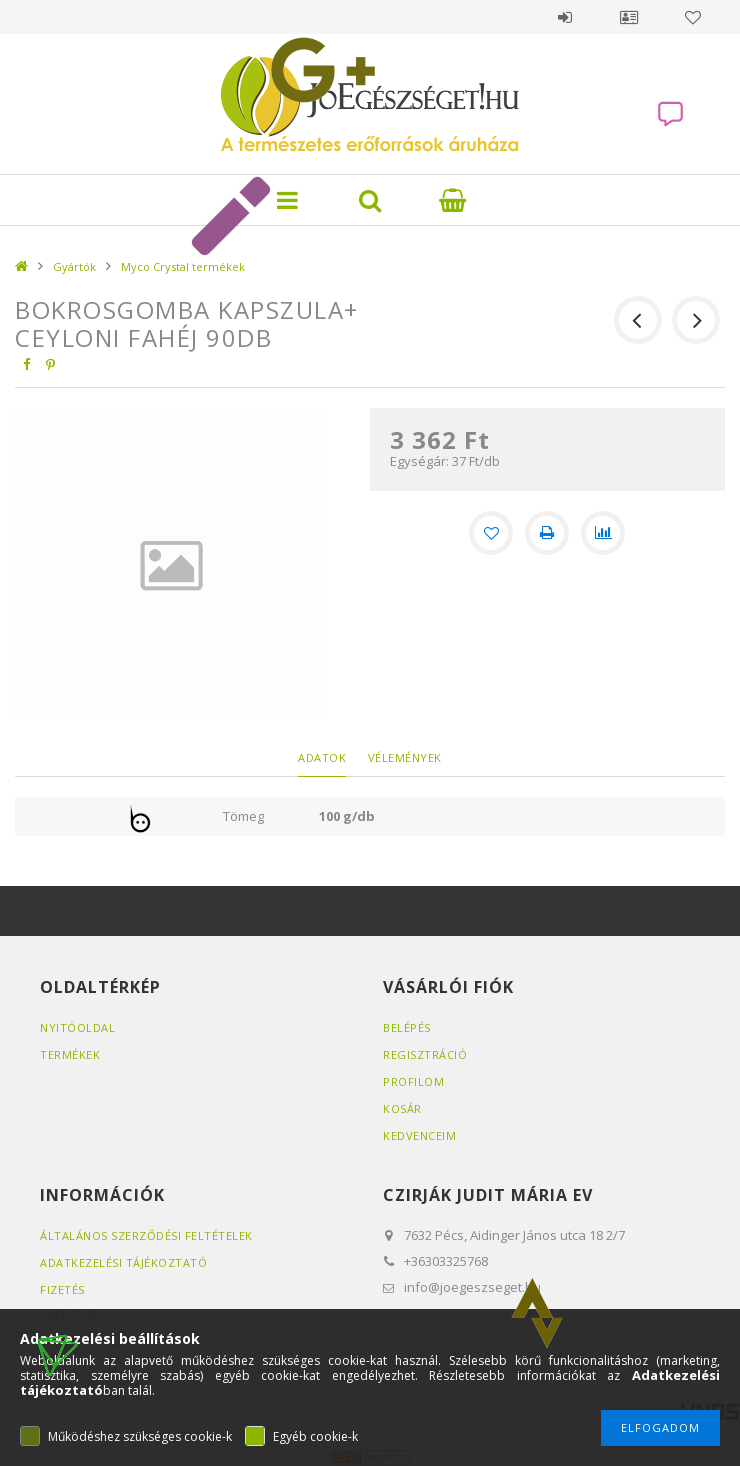 The image size is (740, 1466). Describe the element at coordinates (537, 1313) in the screenshot. I see `open the Strava app` at that location.